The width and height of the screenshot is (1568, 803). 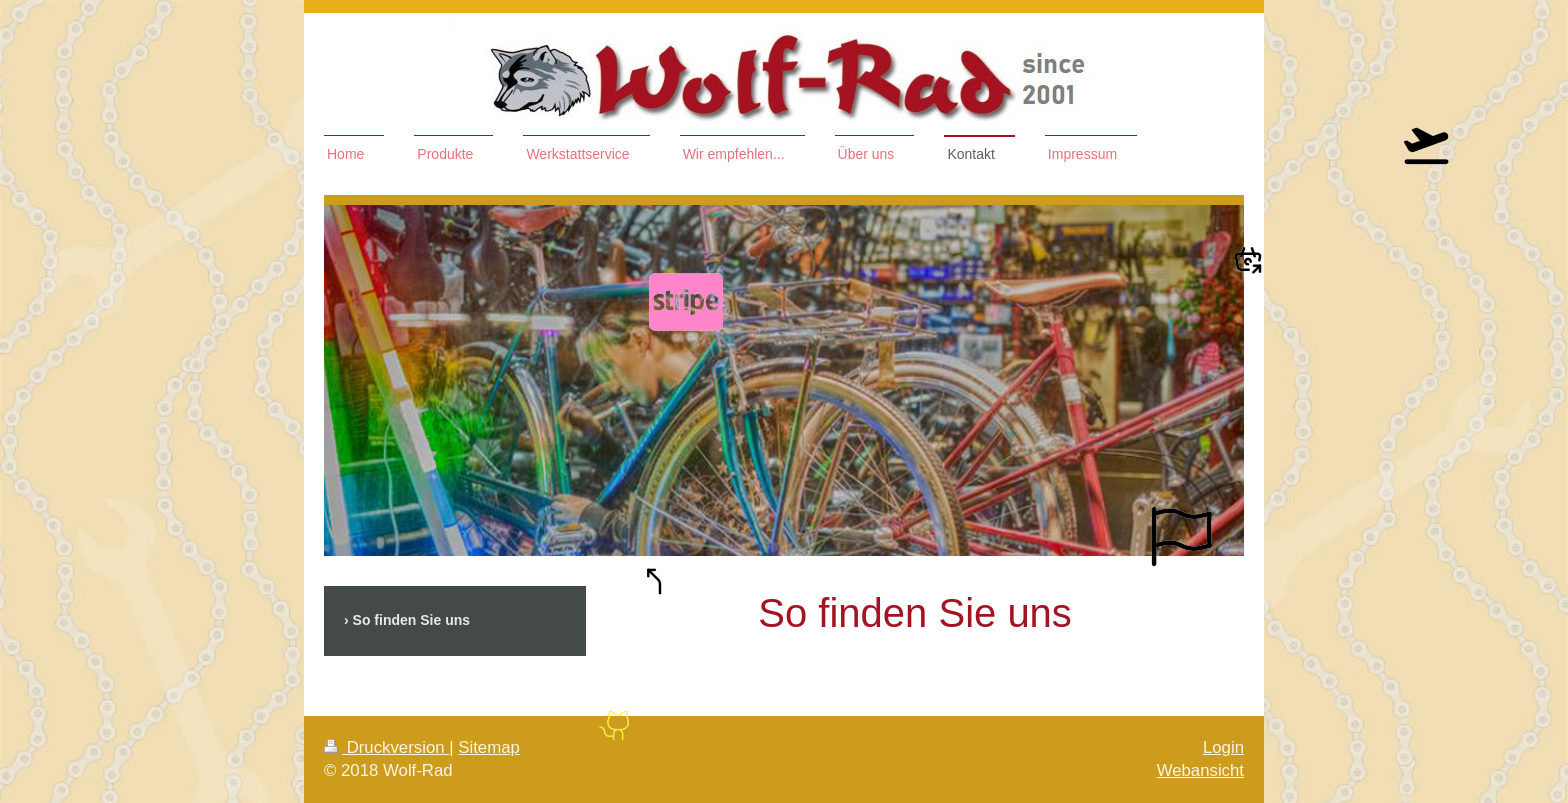 I want to click on bear left at the next turn, so click(x=653, y=581).